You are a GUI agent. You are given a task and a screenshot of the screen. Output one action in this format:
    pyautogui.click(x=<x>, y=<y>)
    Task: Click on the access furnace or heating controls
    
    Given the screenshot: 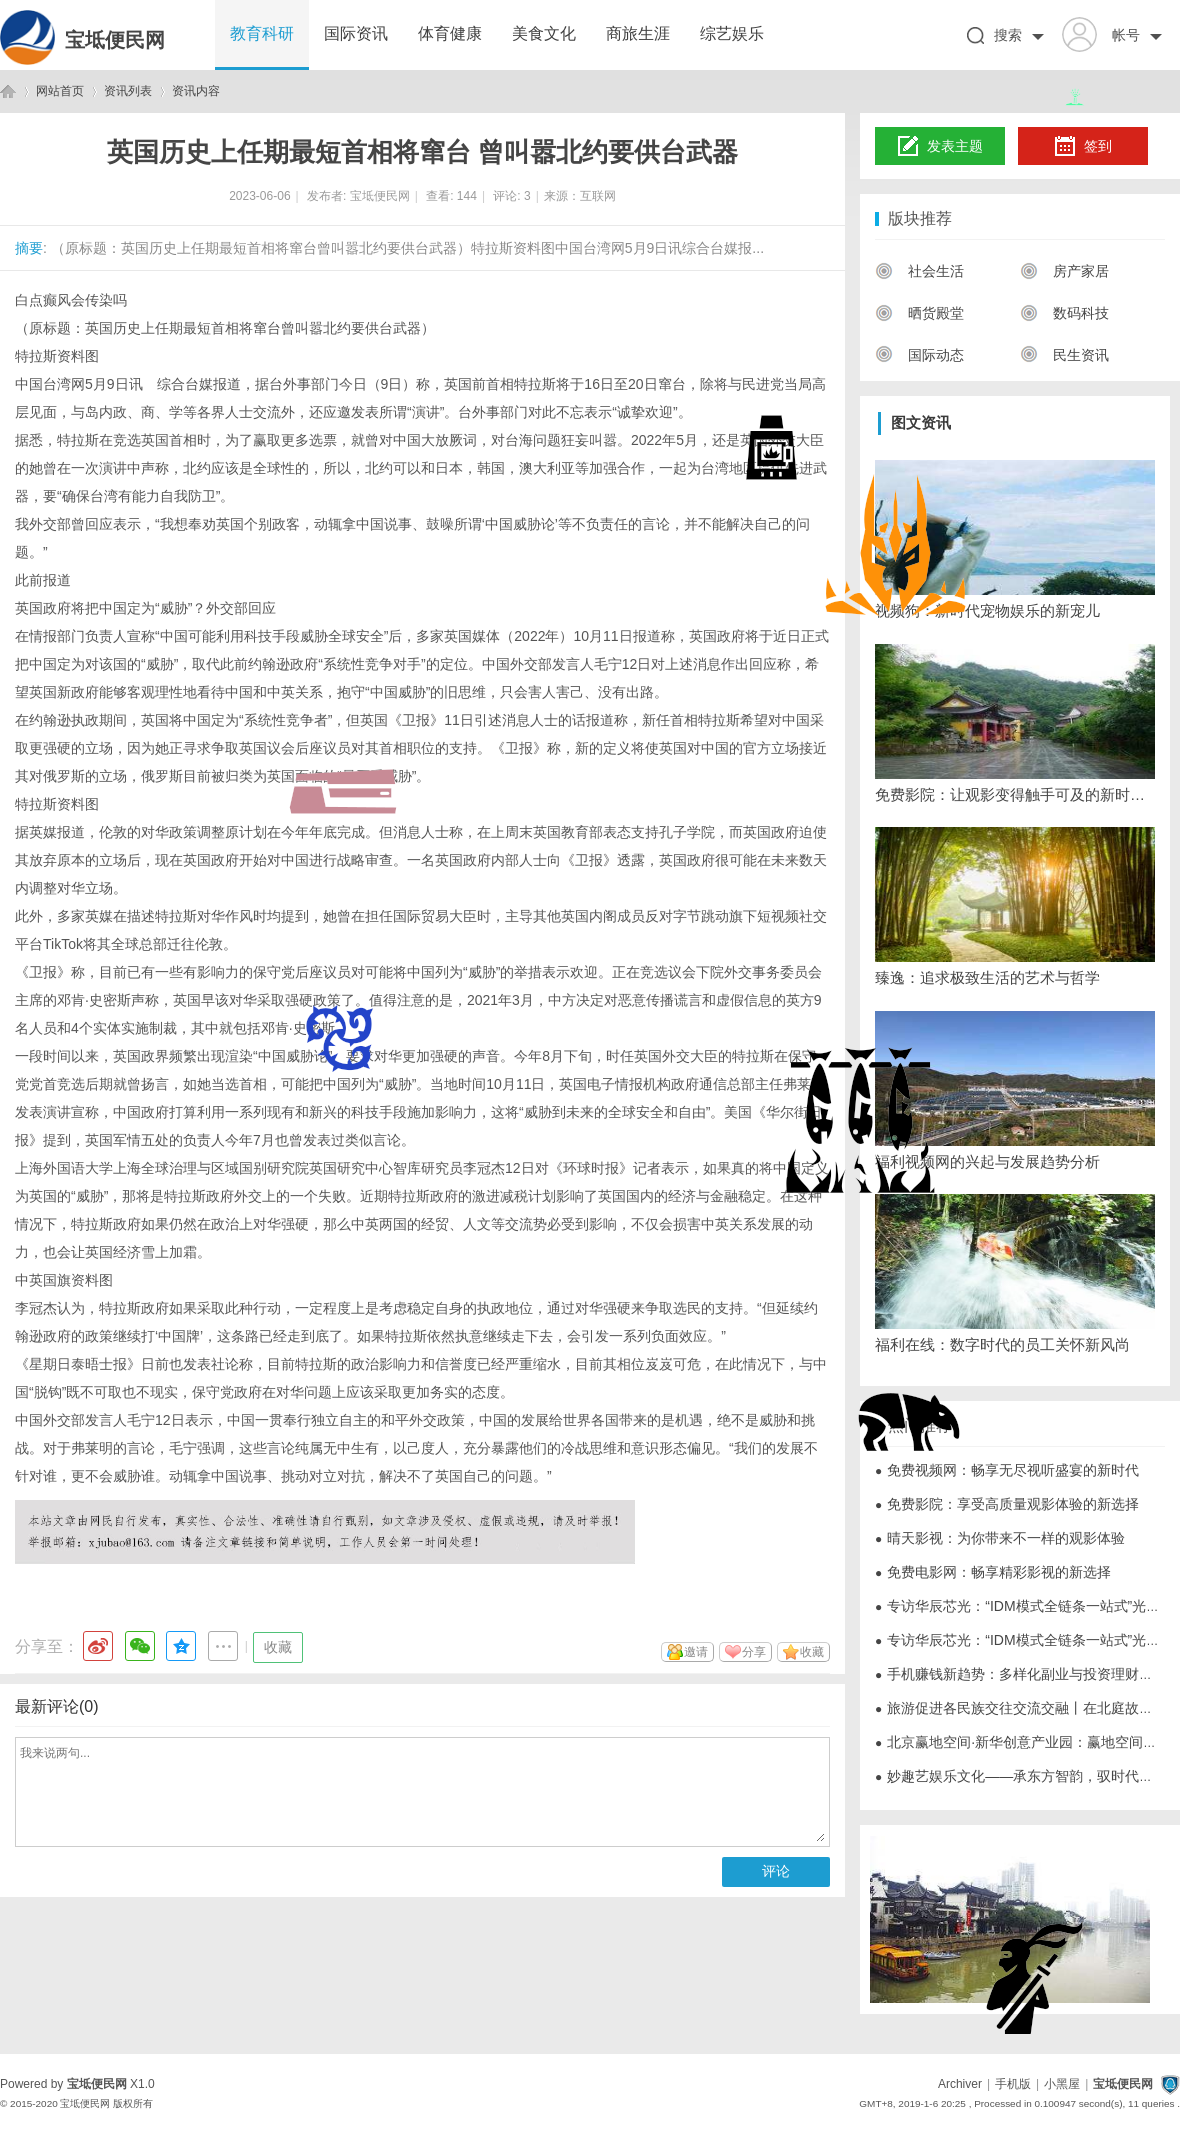 What is the action you would take?
    pyautogui.click(x=771, y=447)
    